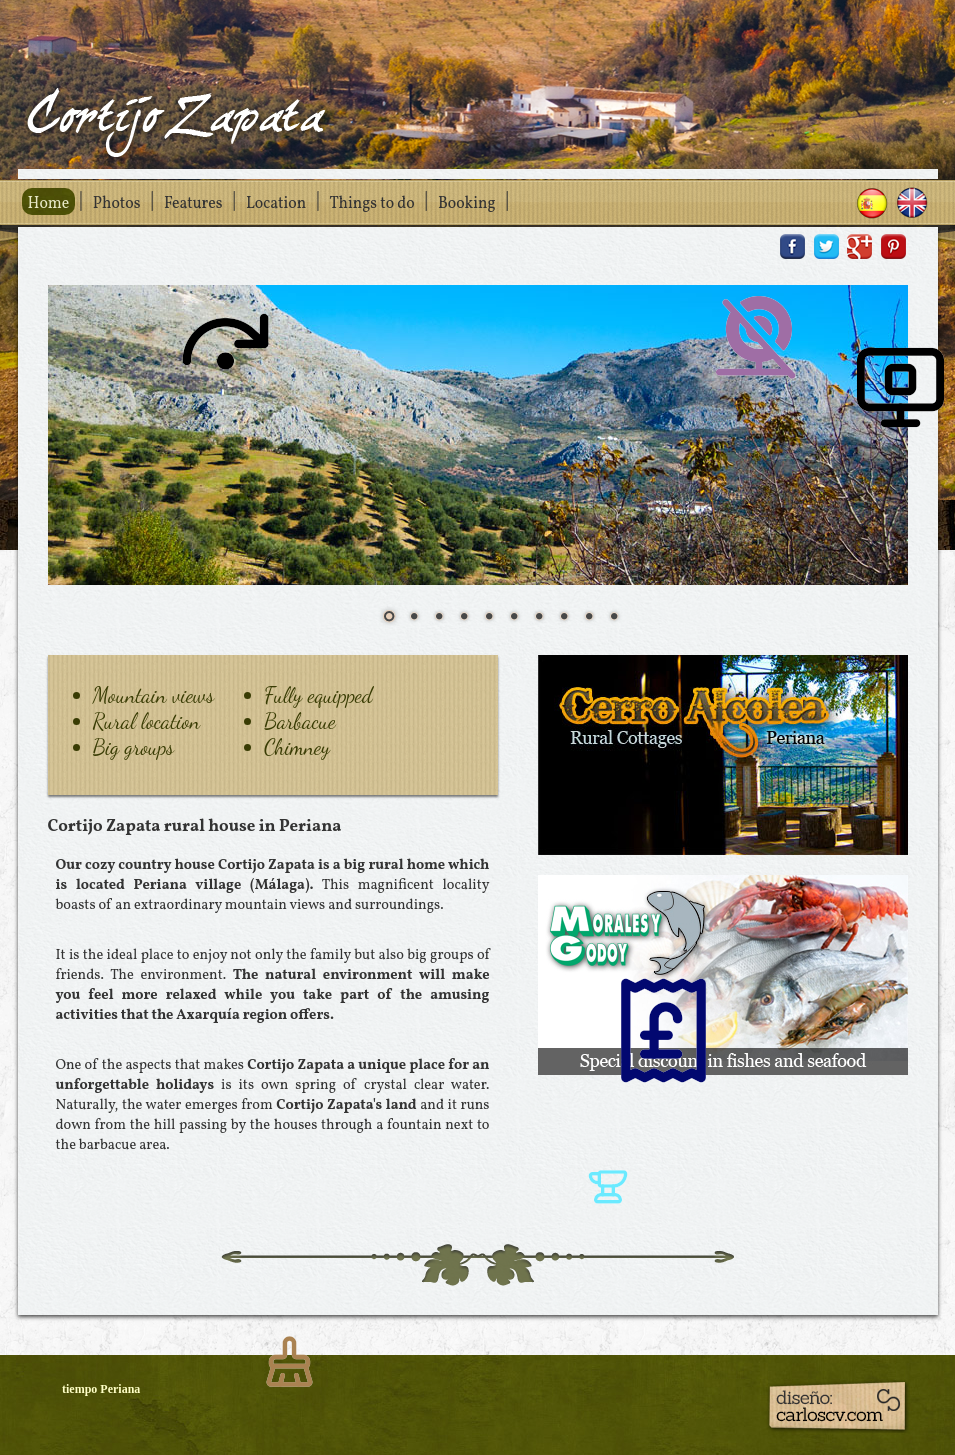 This screenshot has width=955, height=1455. What do you see at coordinates (663, 1030) in the screenshot?
I see `view receipt or transaction in pounds sterling` at bounding box center [663, 1030].